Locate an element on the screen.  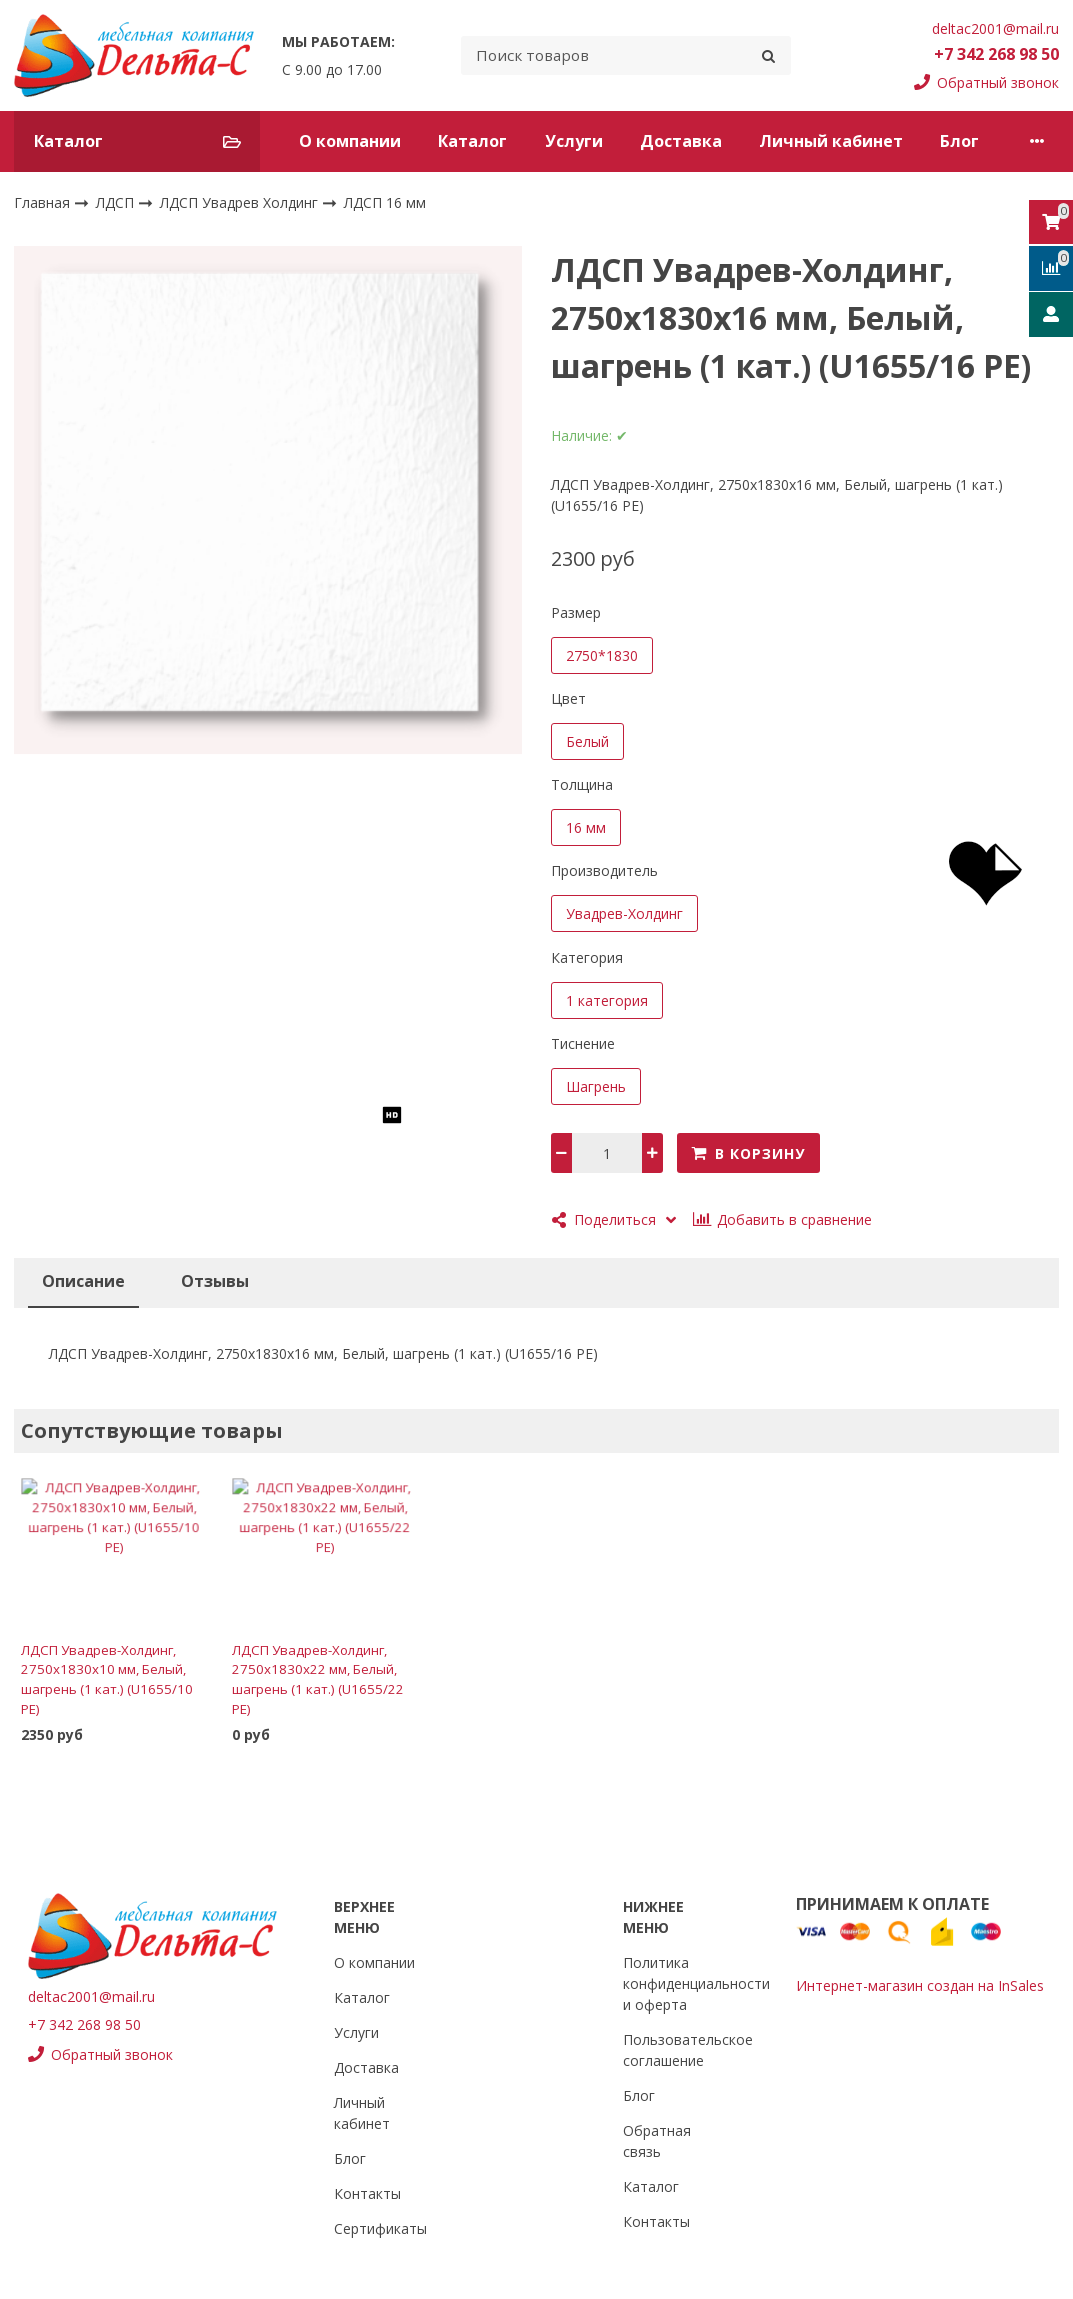
indicates high definition video quality is located at coordinates (392, 1115).